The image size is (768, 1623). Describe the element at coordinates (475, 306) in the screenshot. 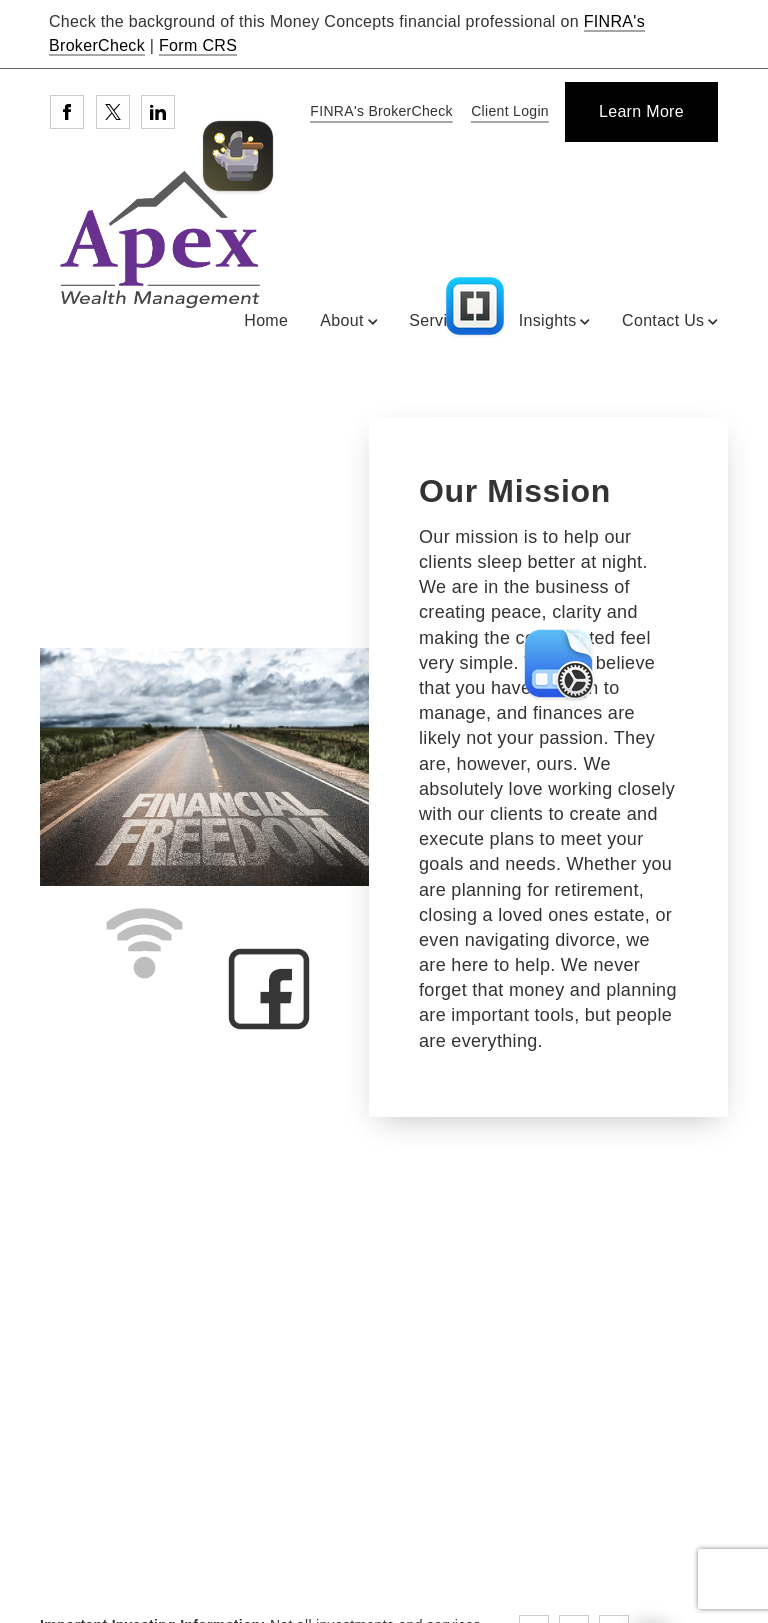

I see `open brackets code editor` at that location.